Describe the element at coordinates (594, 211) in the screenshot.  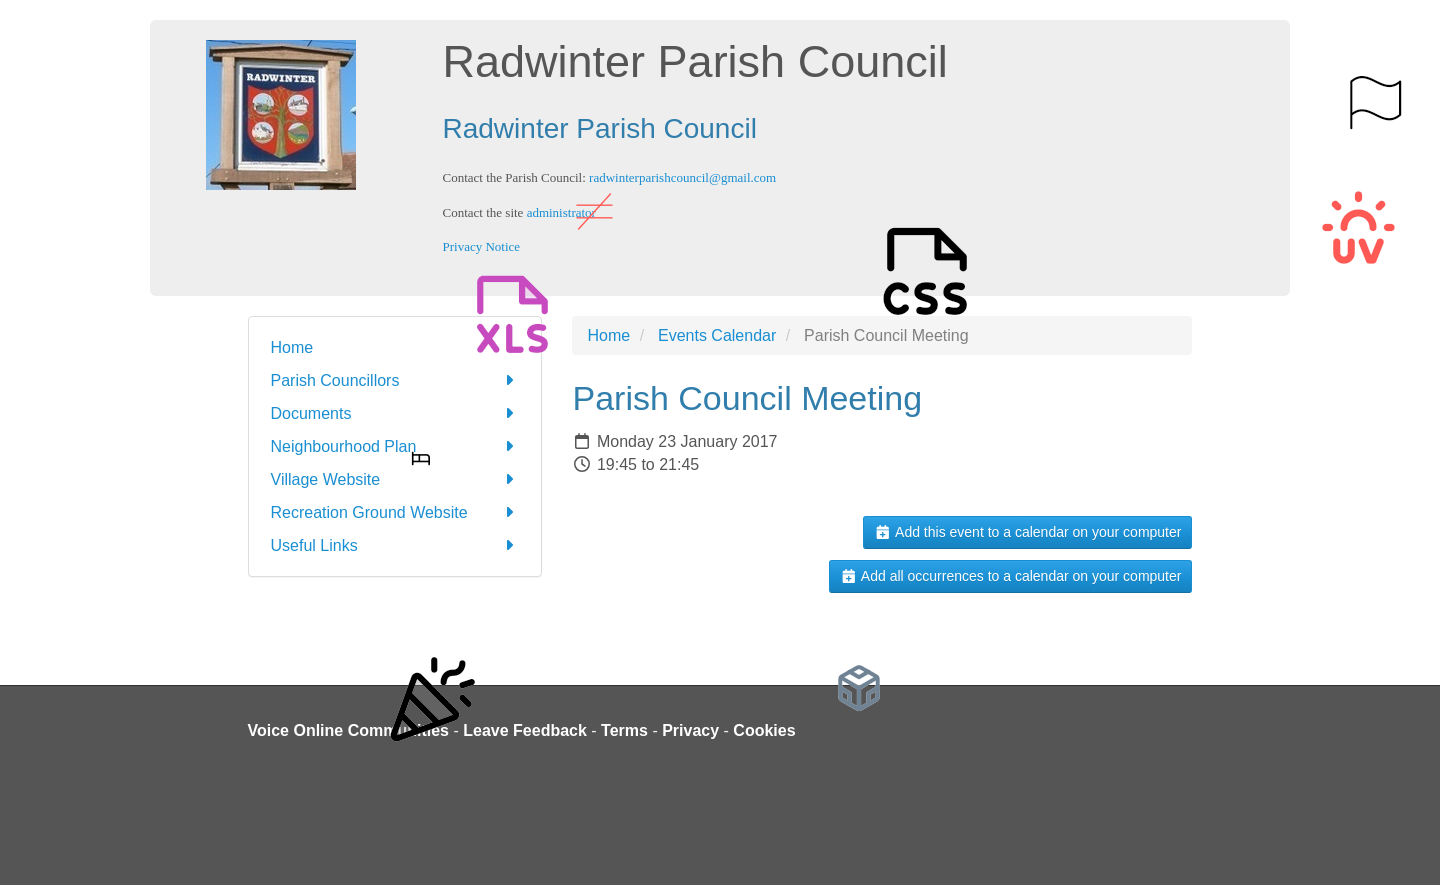
I see `indicates values are not equal or mismatched` at that location.